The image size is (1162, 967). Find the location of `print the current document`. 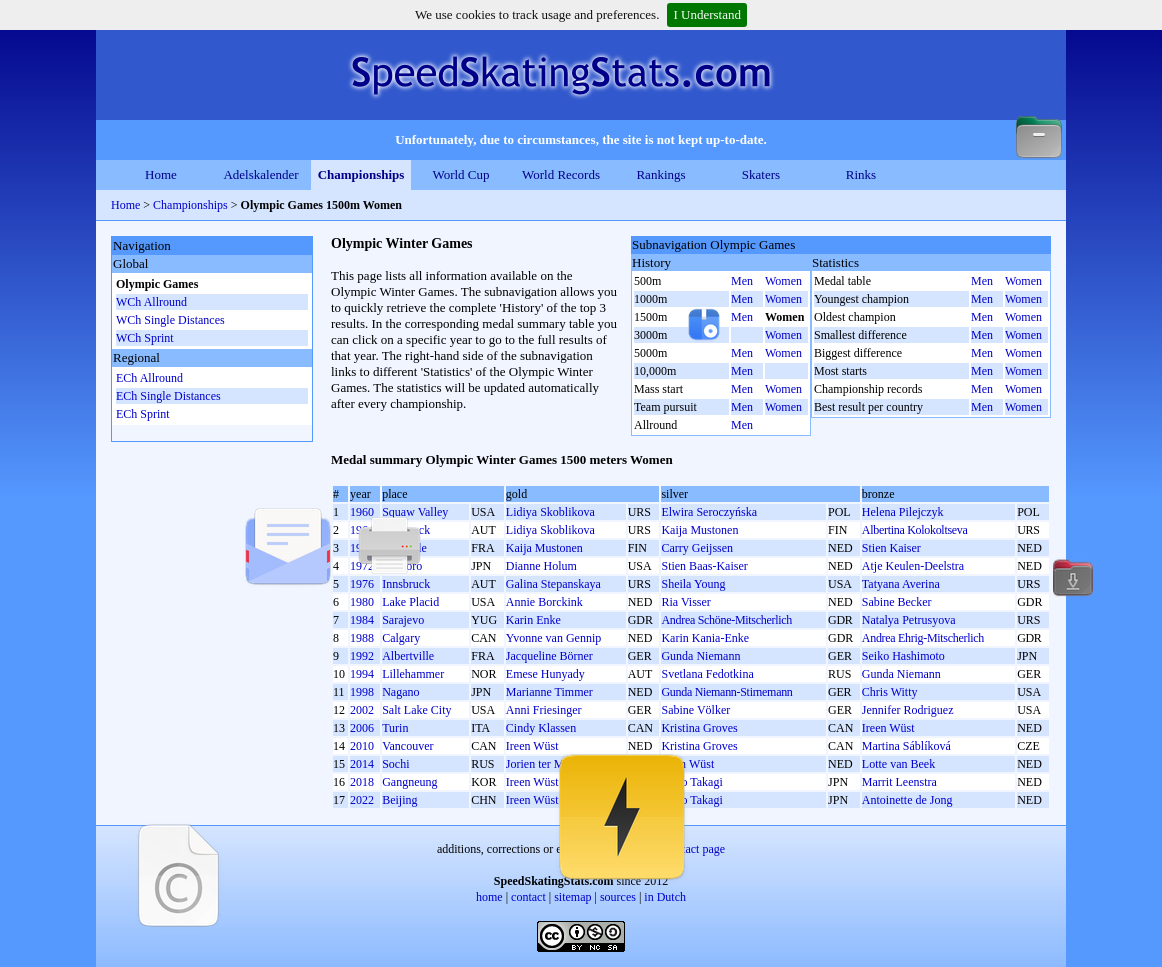

print the current document is located at coordinates (389, 545).